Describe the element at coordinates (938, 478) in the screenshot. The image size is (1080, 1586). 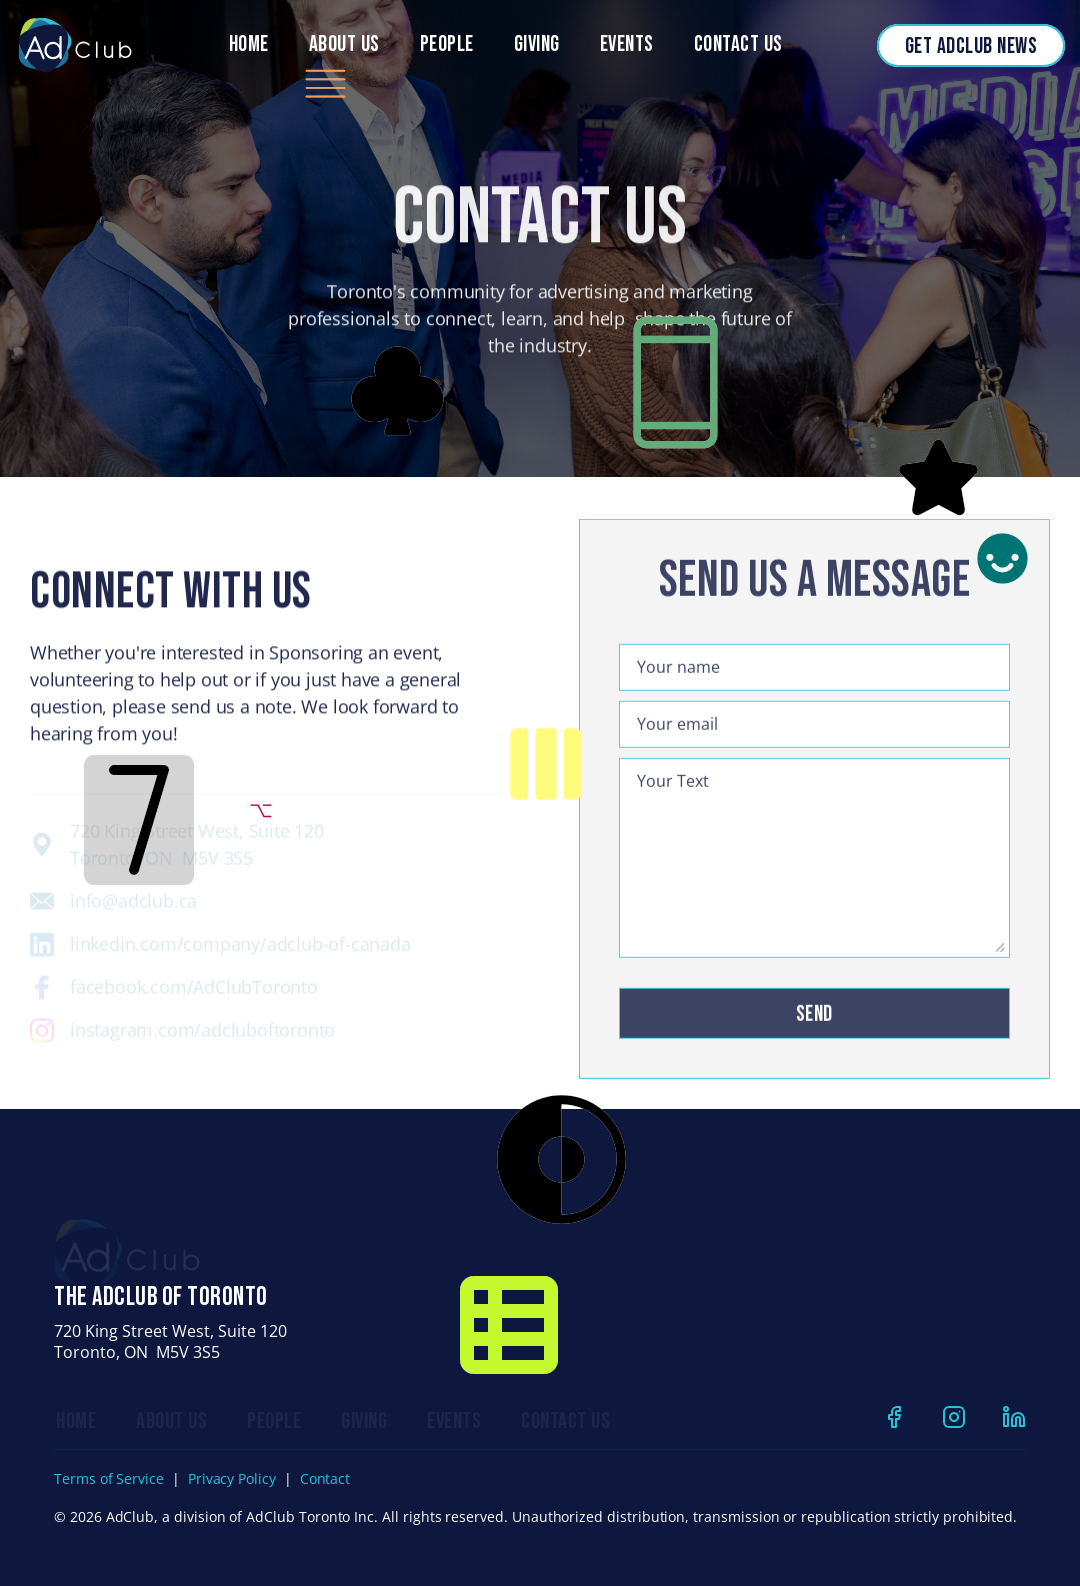
I see `mark item as favorite` at that location.